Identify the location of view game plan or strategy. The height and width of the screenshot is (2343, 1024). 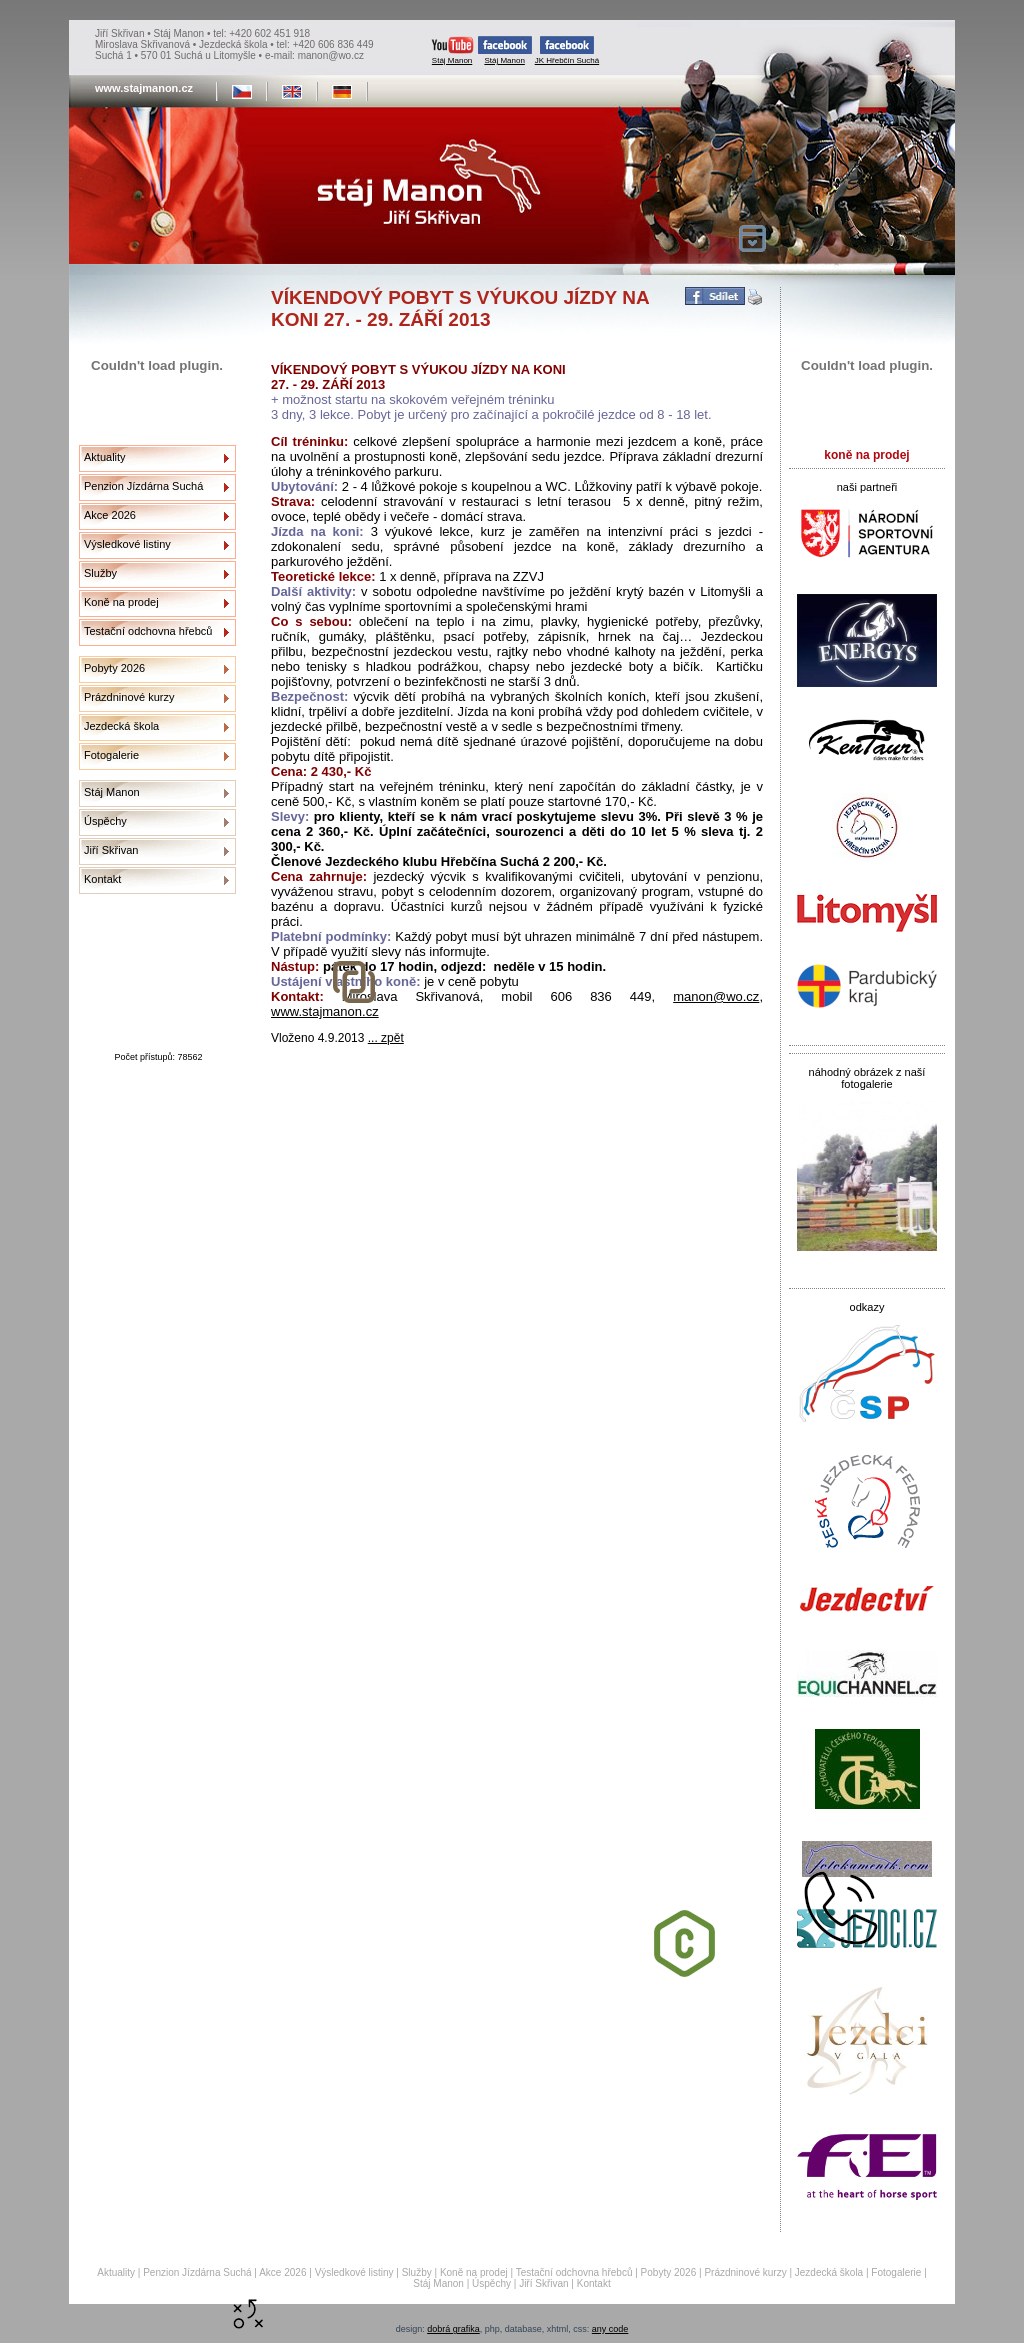
(247, 2314).